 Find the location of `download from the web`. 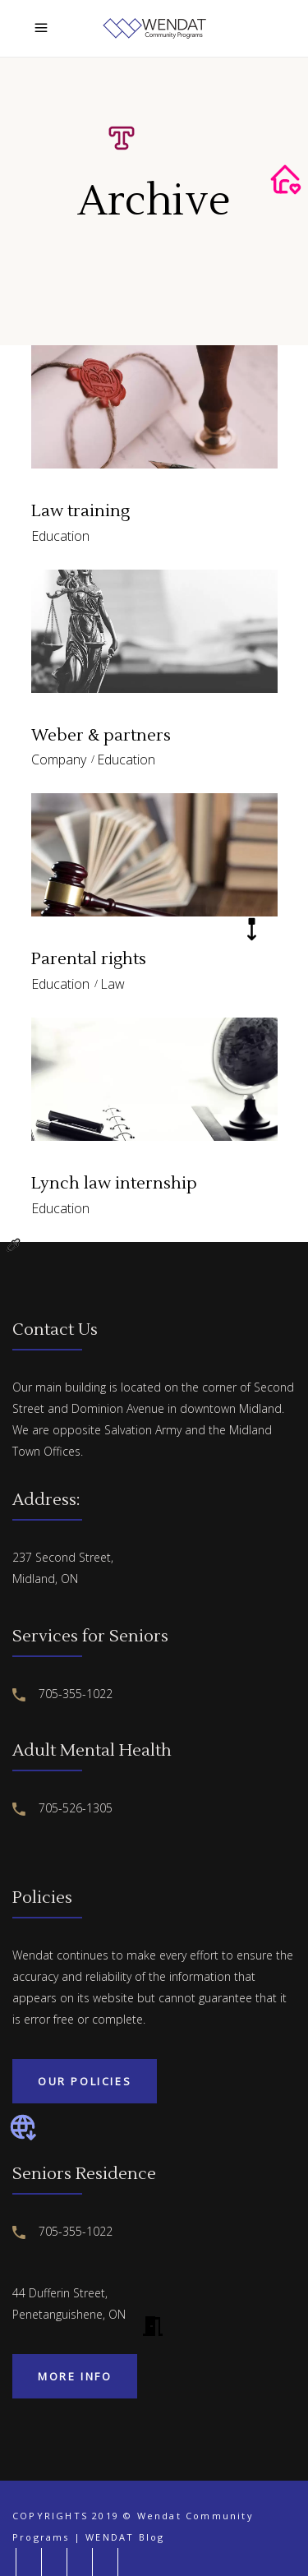

download from the web is located at coordinates (22, 2126).